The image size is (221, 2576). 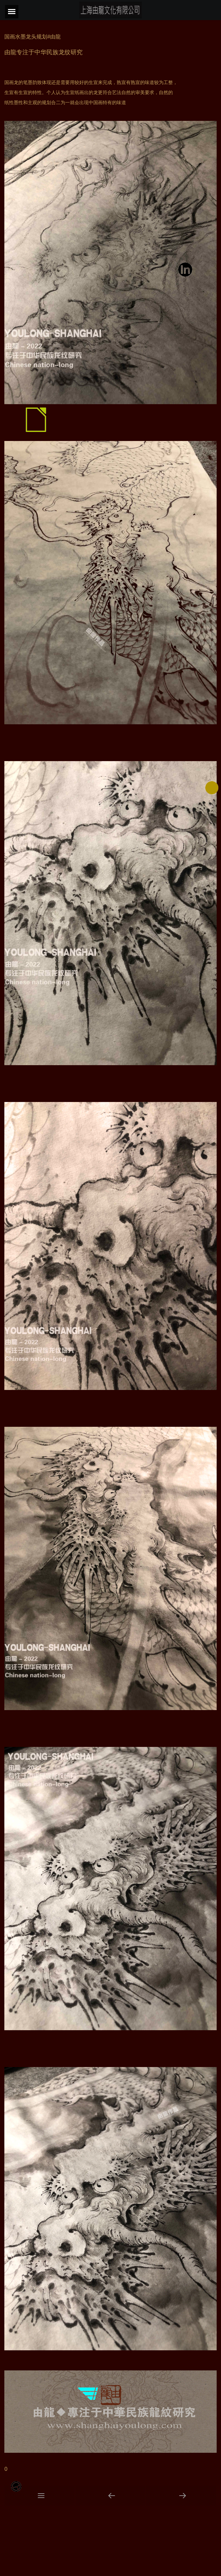 I want to click on open LibreOffice application, so click(x=36, y=420).